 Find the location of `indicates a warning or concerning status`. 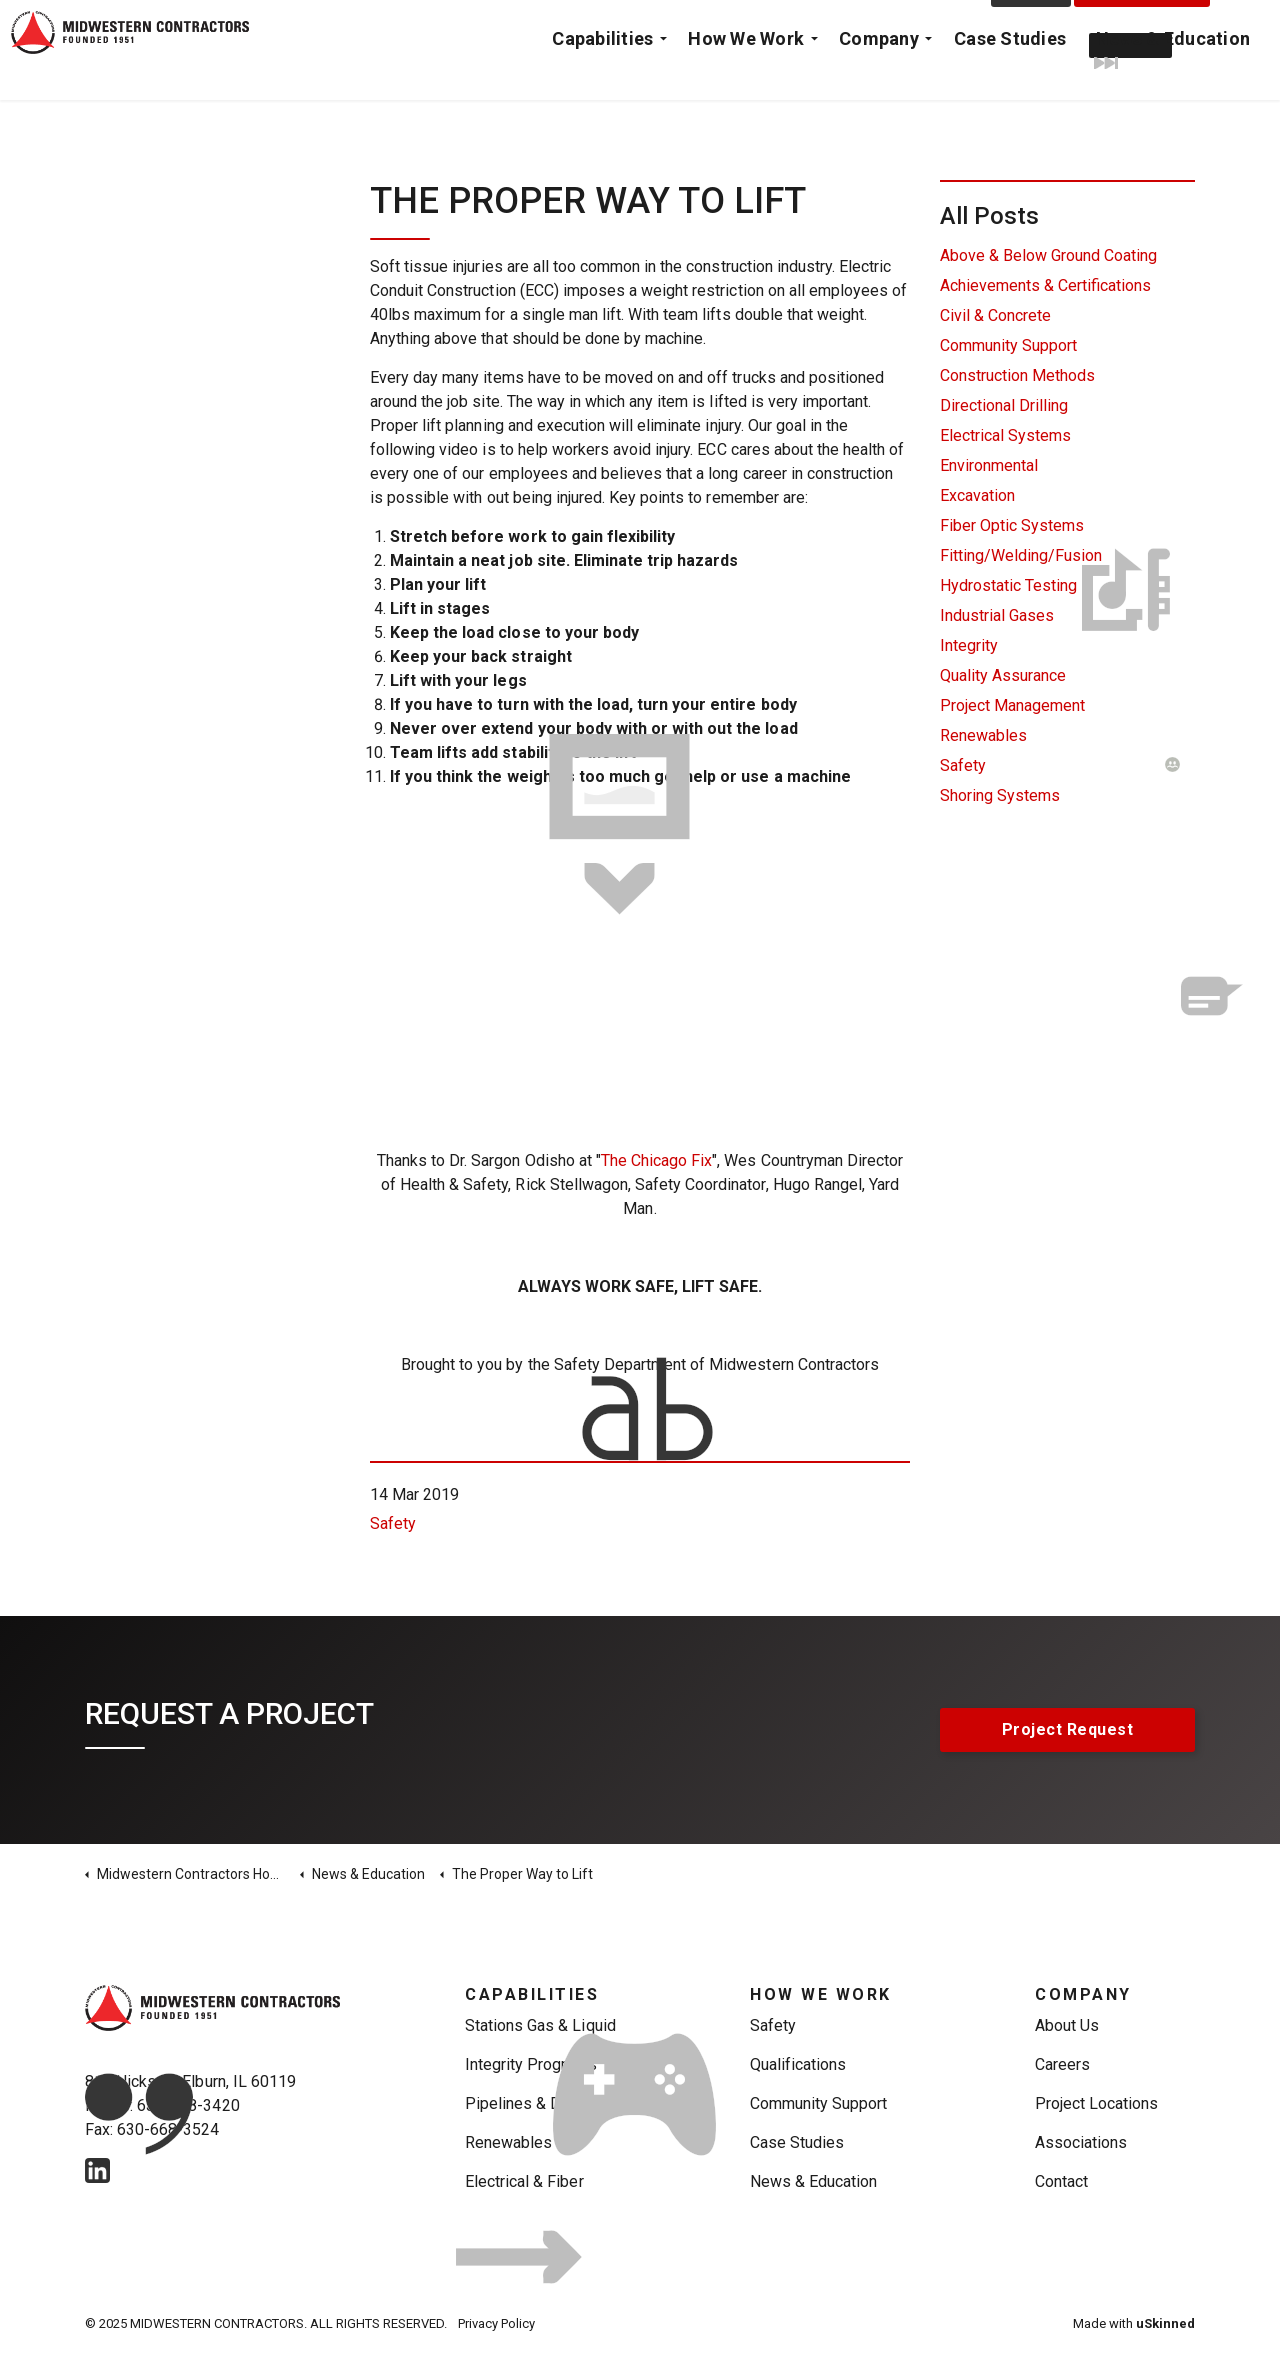

indicates a warning or concerning status is located at coordinates (1172, 764).